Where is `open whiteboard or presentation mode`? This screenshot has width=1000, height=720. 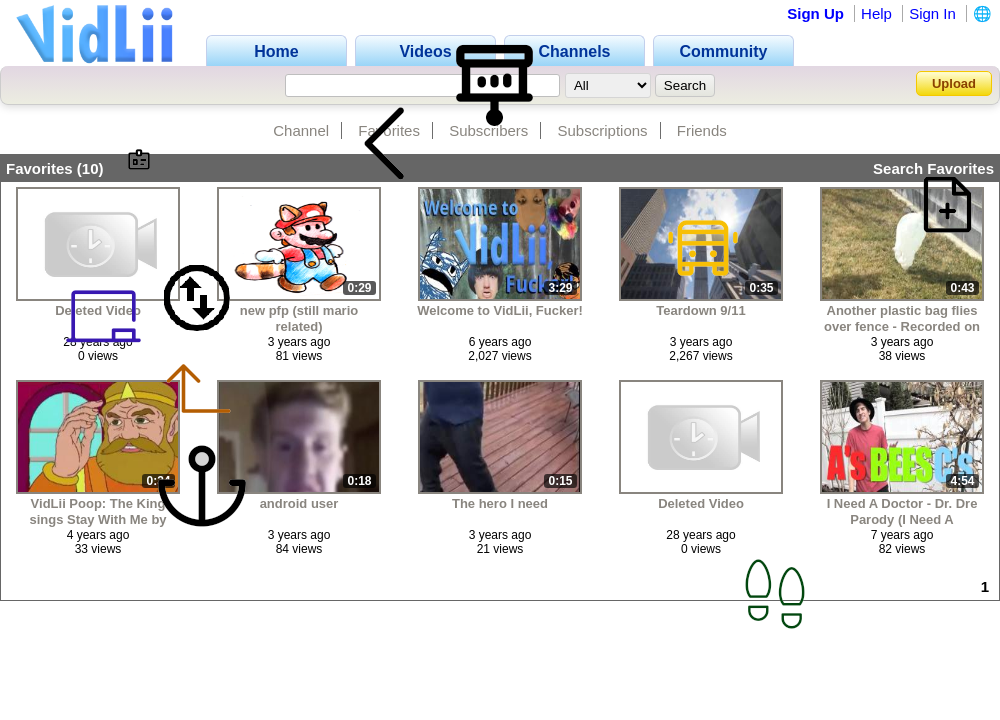
open whiteboard or presentation mode is located at coordinates (103, 317).